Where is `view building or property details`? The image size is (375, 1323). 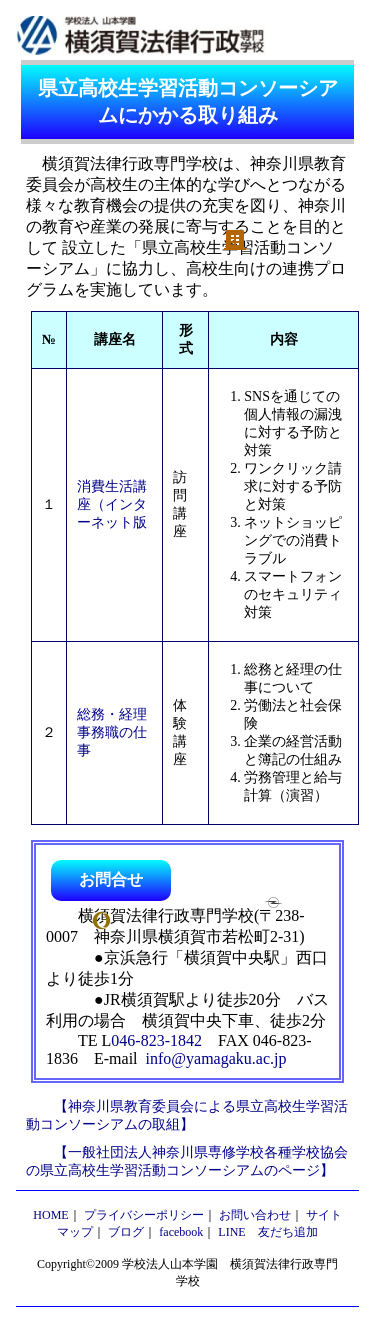 view building or property details is located at coordinates (235, 240).